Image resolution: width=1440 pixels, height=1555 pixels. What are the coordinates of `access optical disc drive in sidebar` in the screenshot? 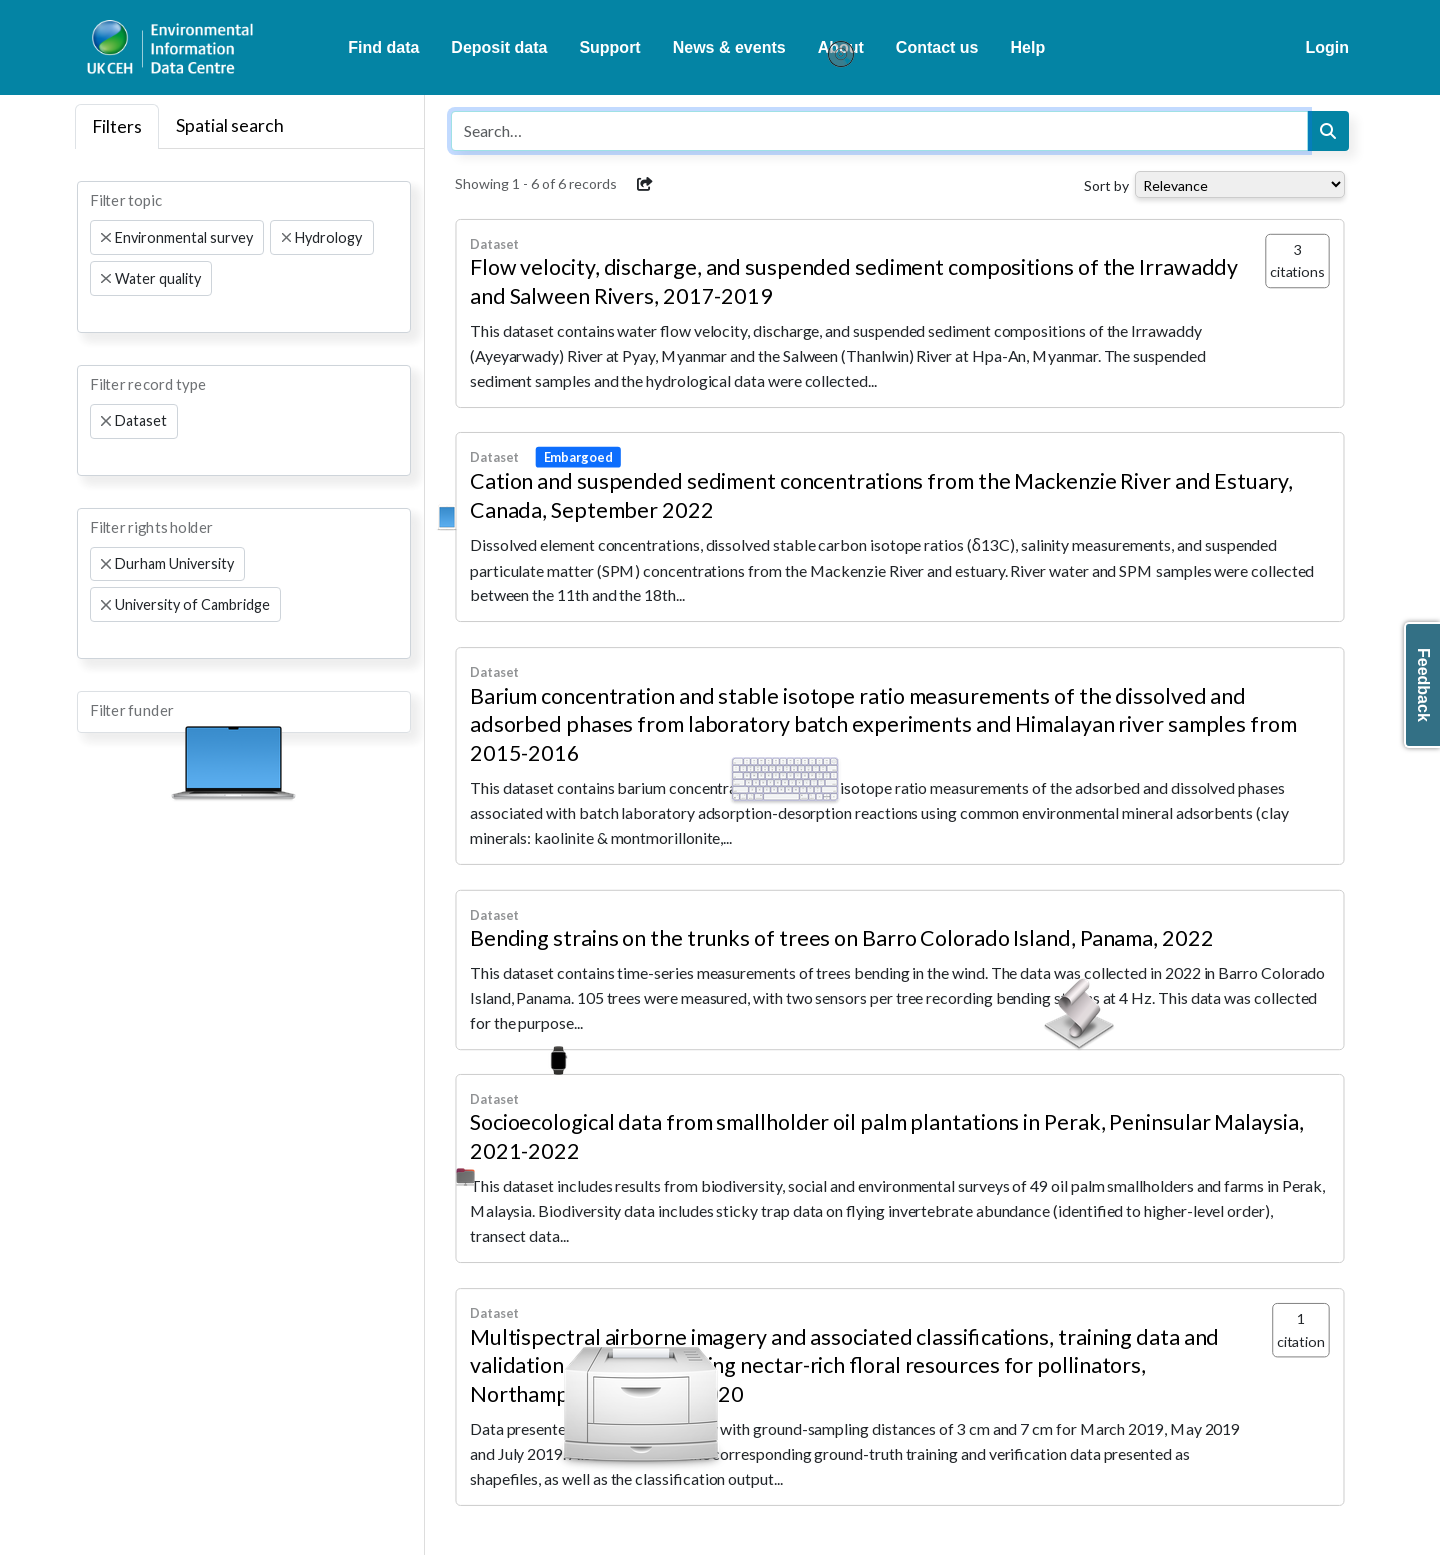 It's located at (841, 54).